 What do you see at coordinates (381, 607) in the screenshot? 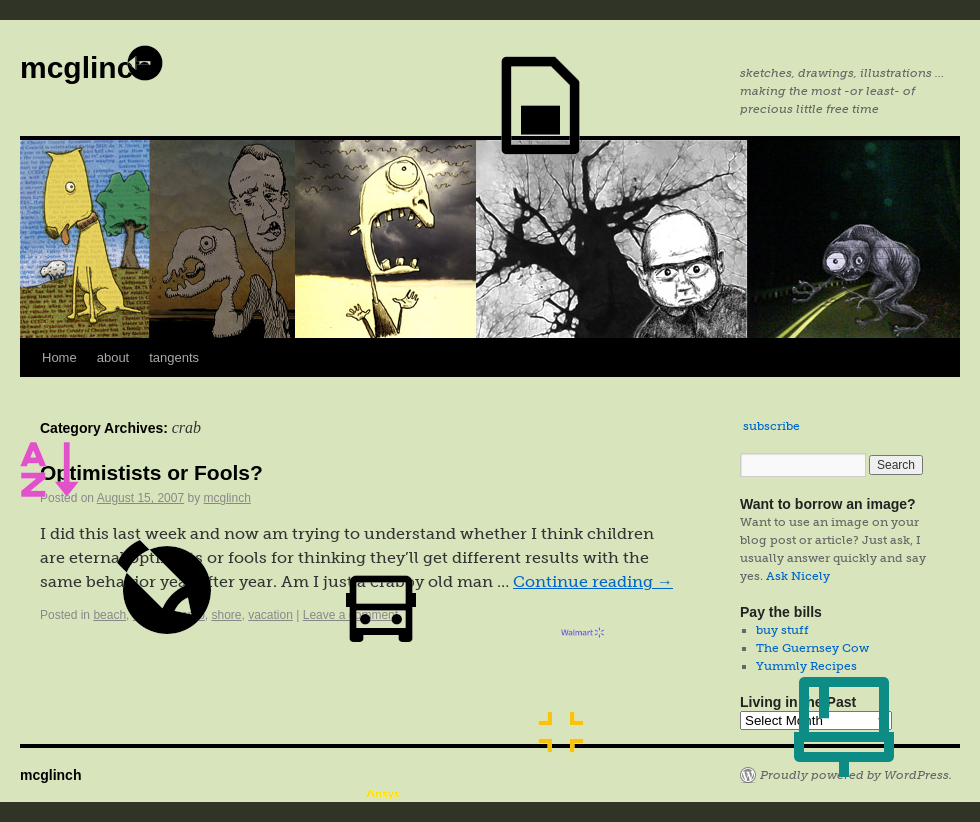
I see `view bus routes or schedules` at bounding box center [381, 607].